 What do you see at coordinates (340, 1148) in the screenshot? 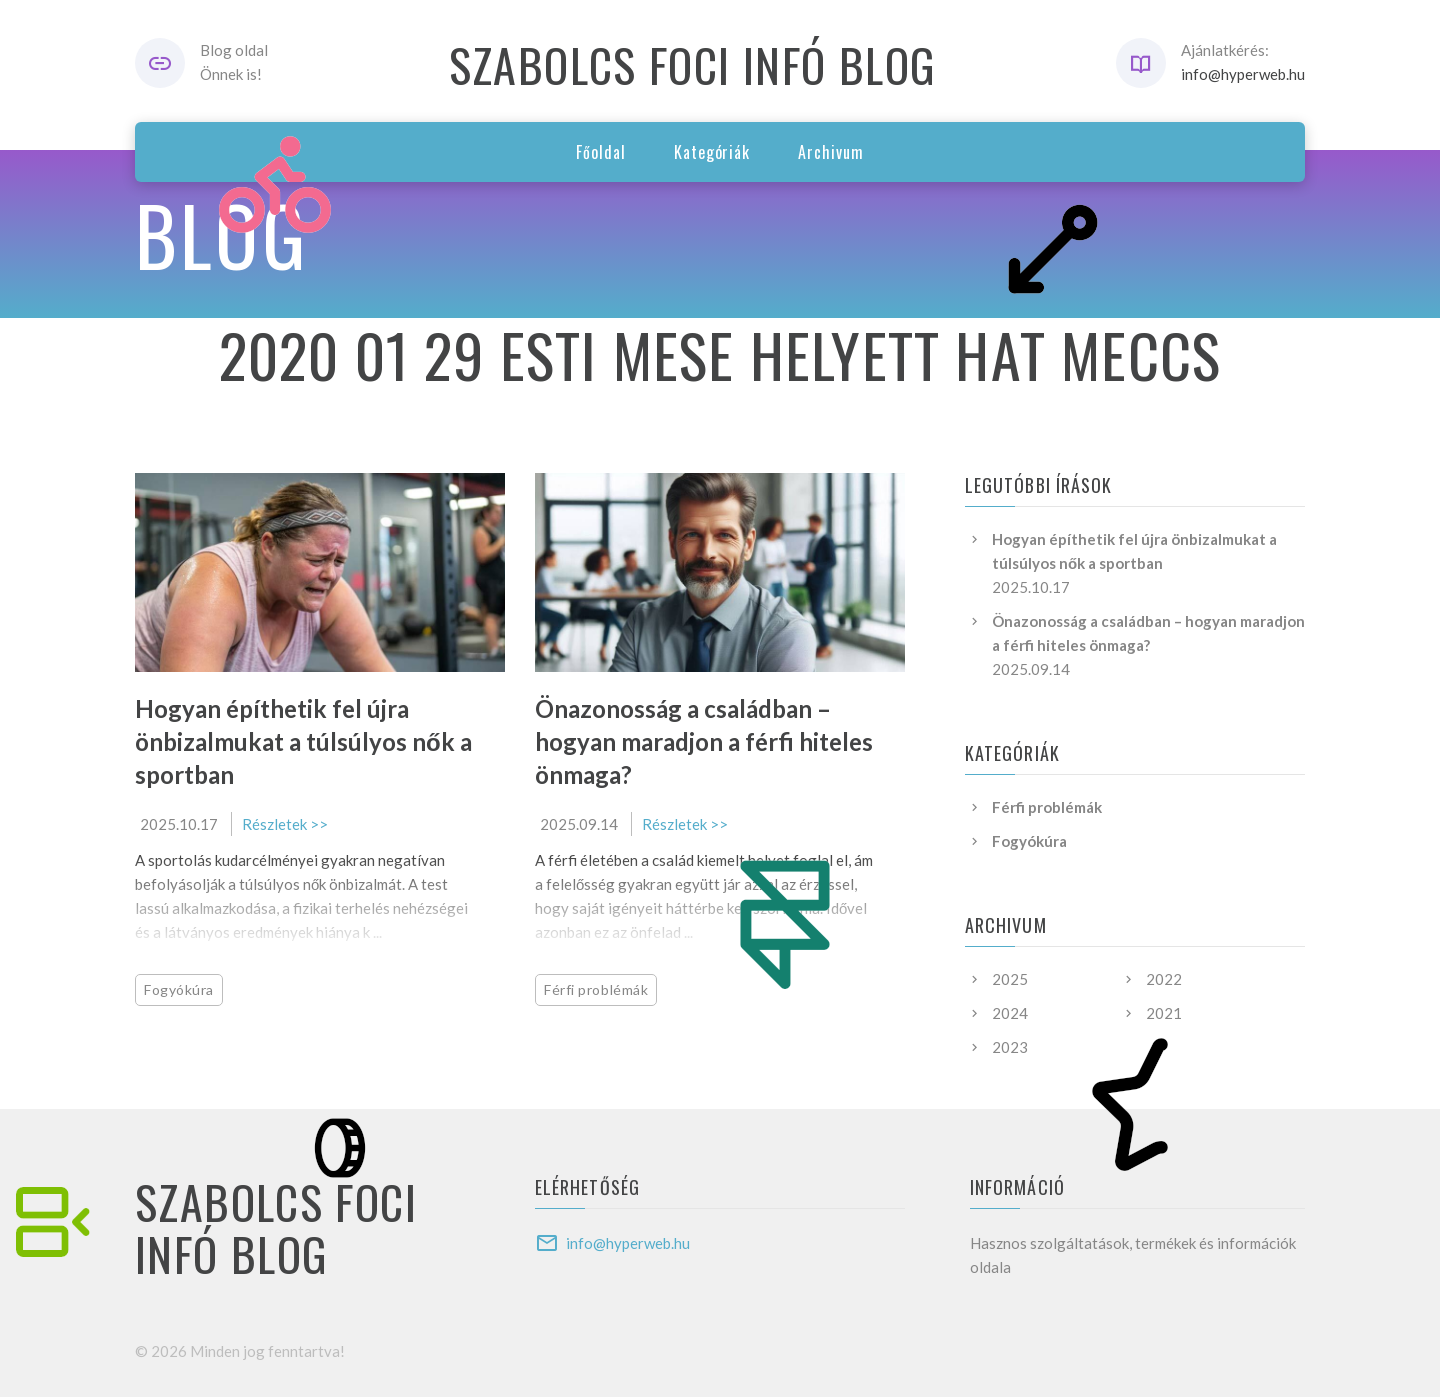
I see `view your coin balance or currency` at bounding box center [340, 1148].